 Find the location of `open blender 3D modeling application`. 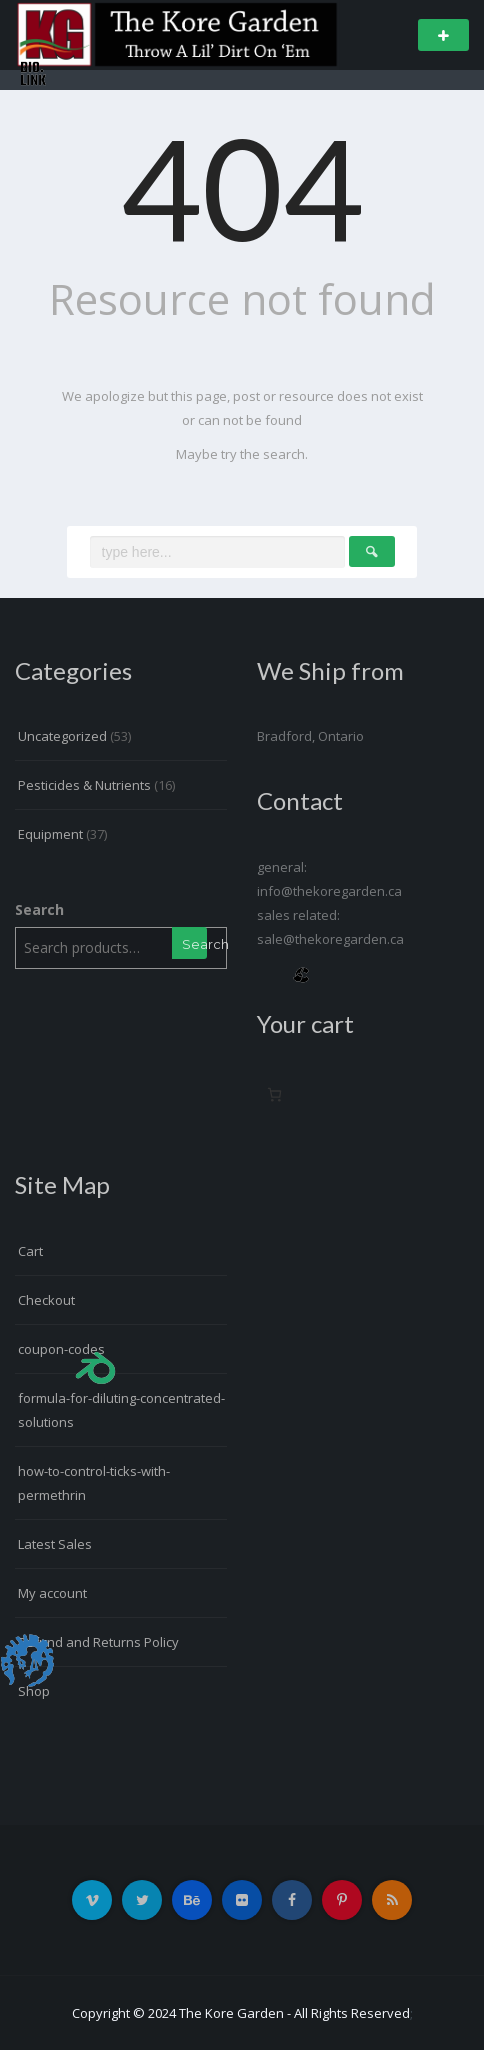

open blender 3D modeling application is located at coordinates (95, 1368).